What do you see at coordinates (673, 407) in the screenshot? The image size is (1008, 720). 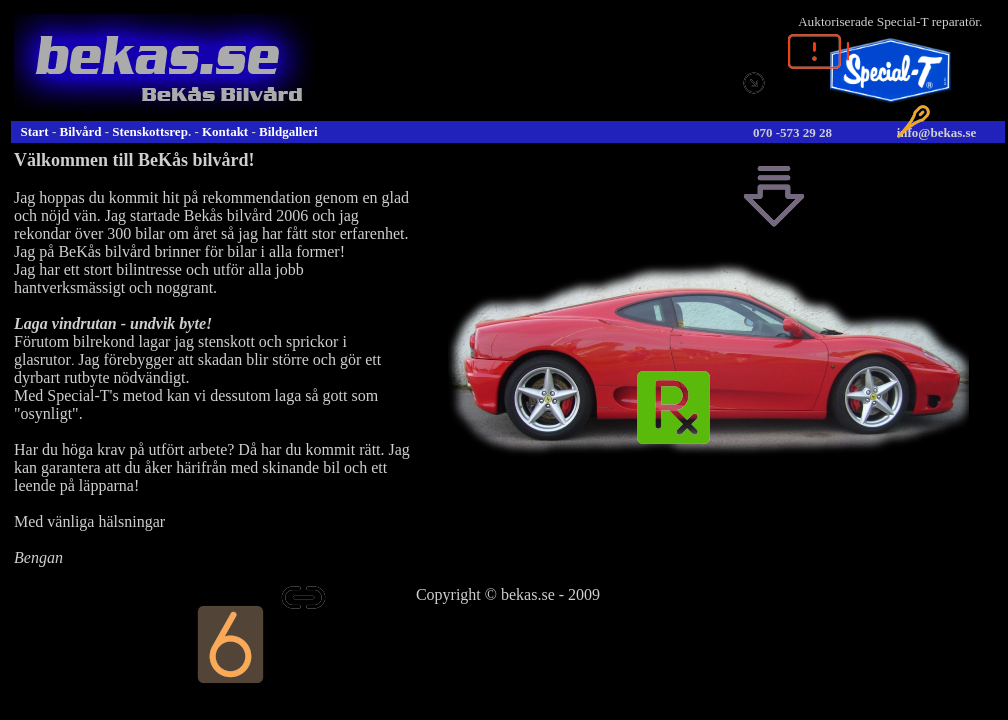 I see `view prescription details` at bounding box center [673, 407].